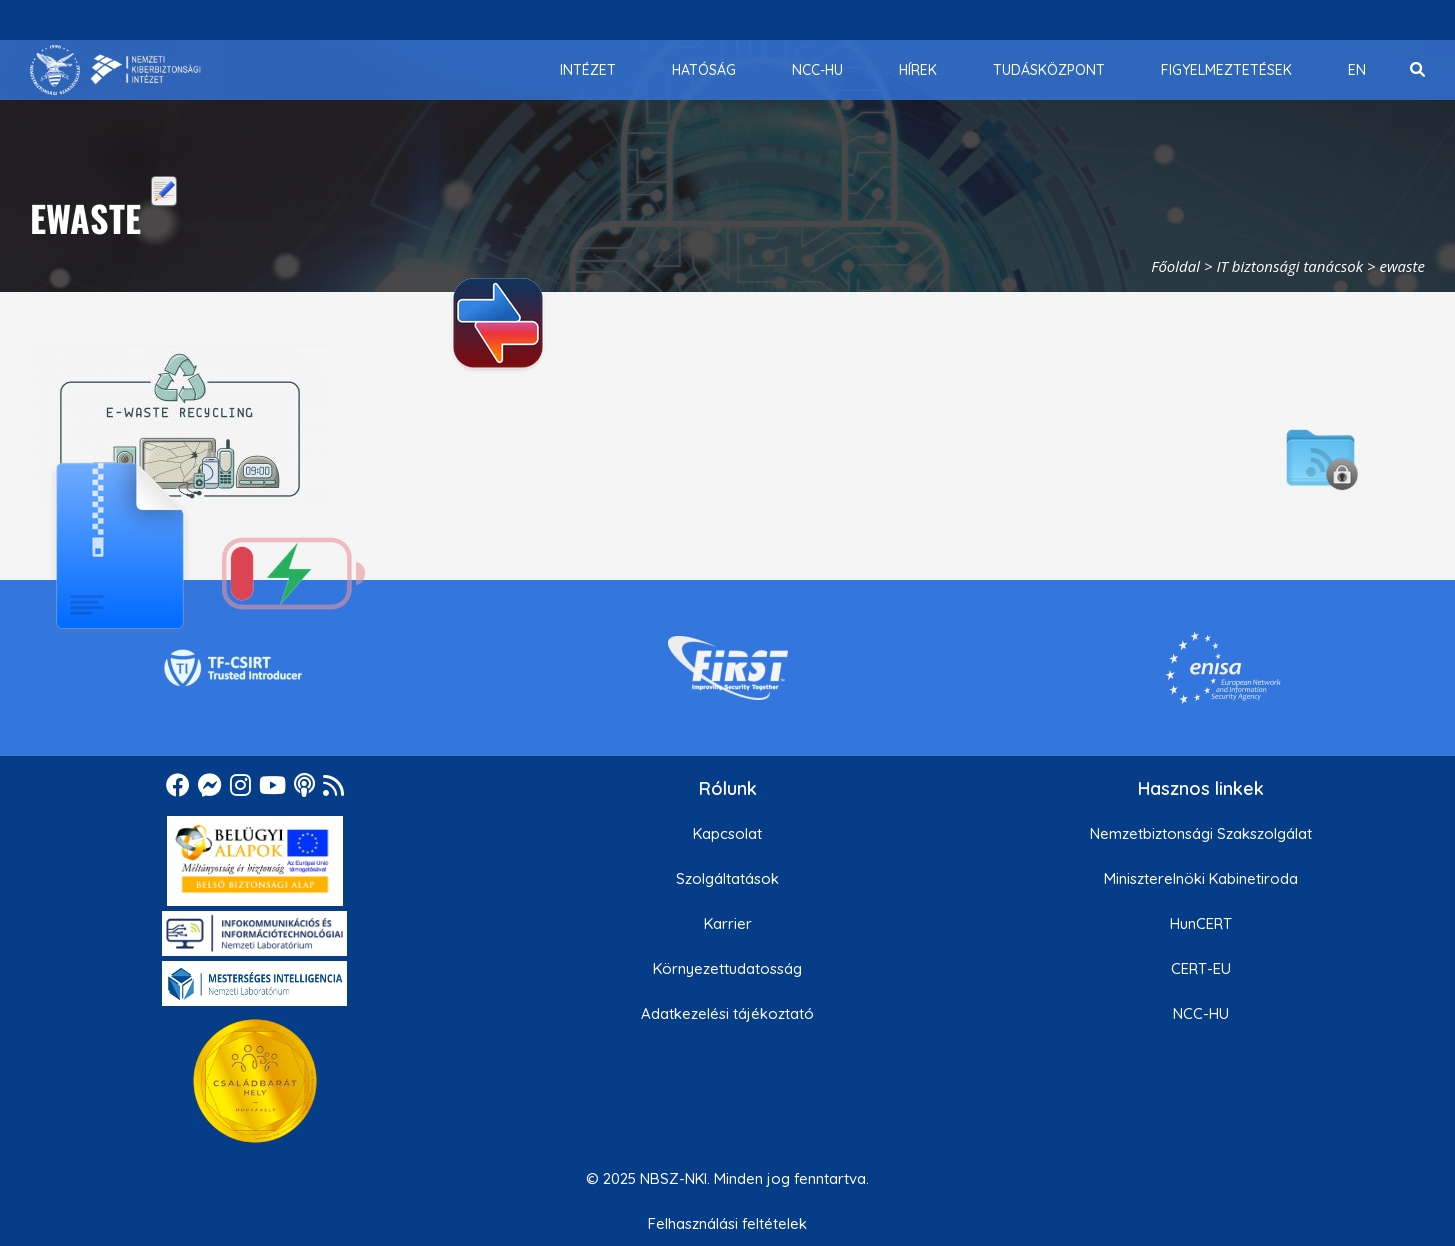  What do you see at coordinates (293, 573) in the screenshot?
I see `indicates battery is critically low but currently charging` at bounding box center [293, 573].